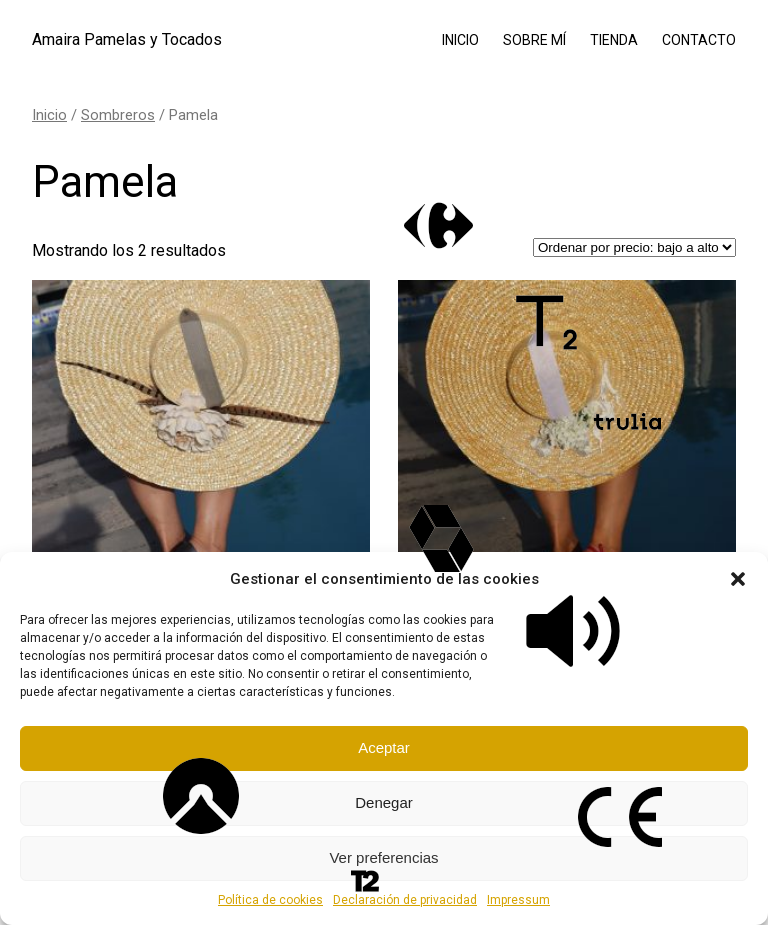 The width and height of the screenshot is (768, 925). What do you see at coordinates (546, 322) in the screenshot?
I see `format text as subscript` at bounding box center [546, 322].